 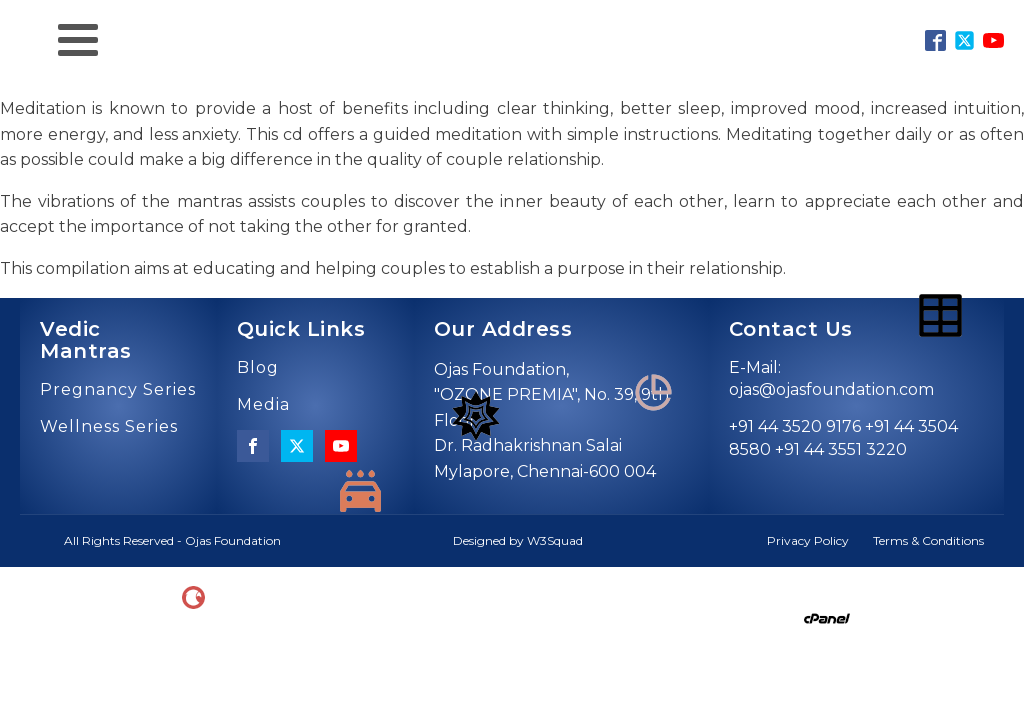 What do you see at coordinates (940, 315) in the screenshot?
I see `insert a table into the document` at bounding box center [940, 315].